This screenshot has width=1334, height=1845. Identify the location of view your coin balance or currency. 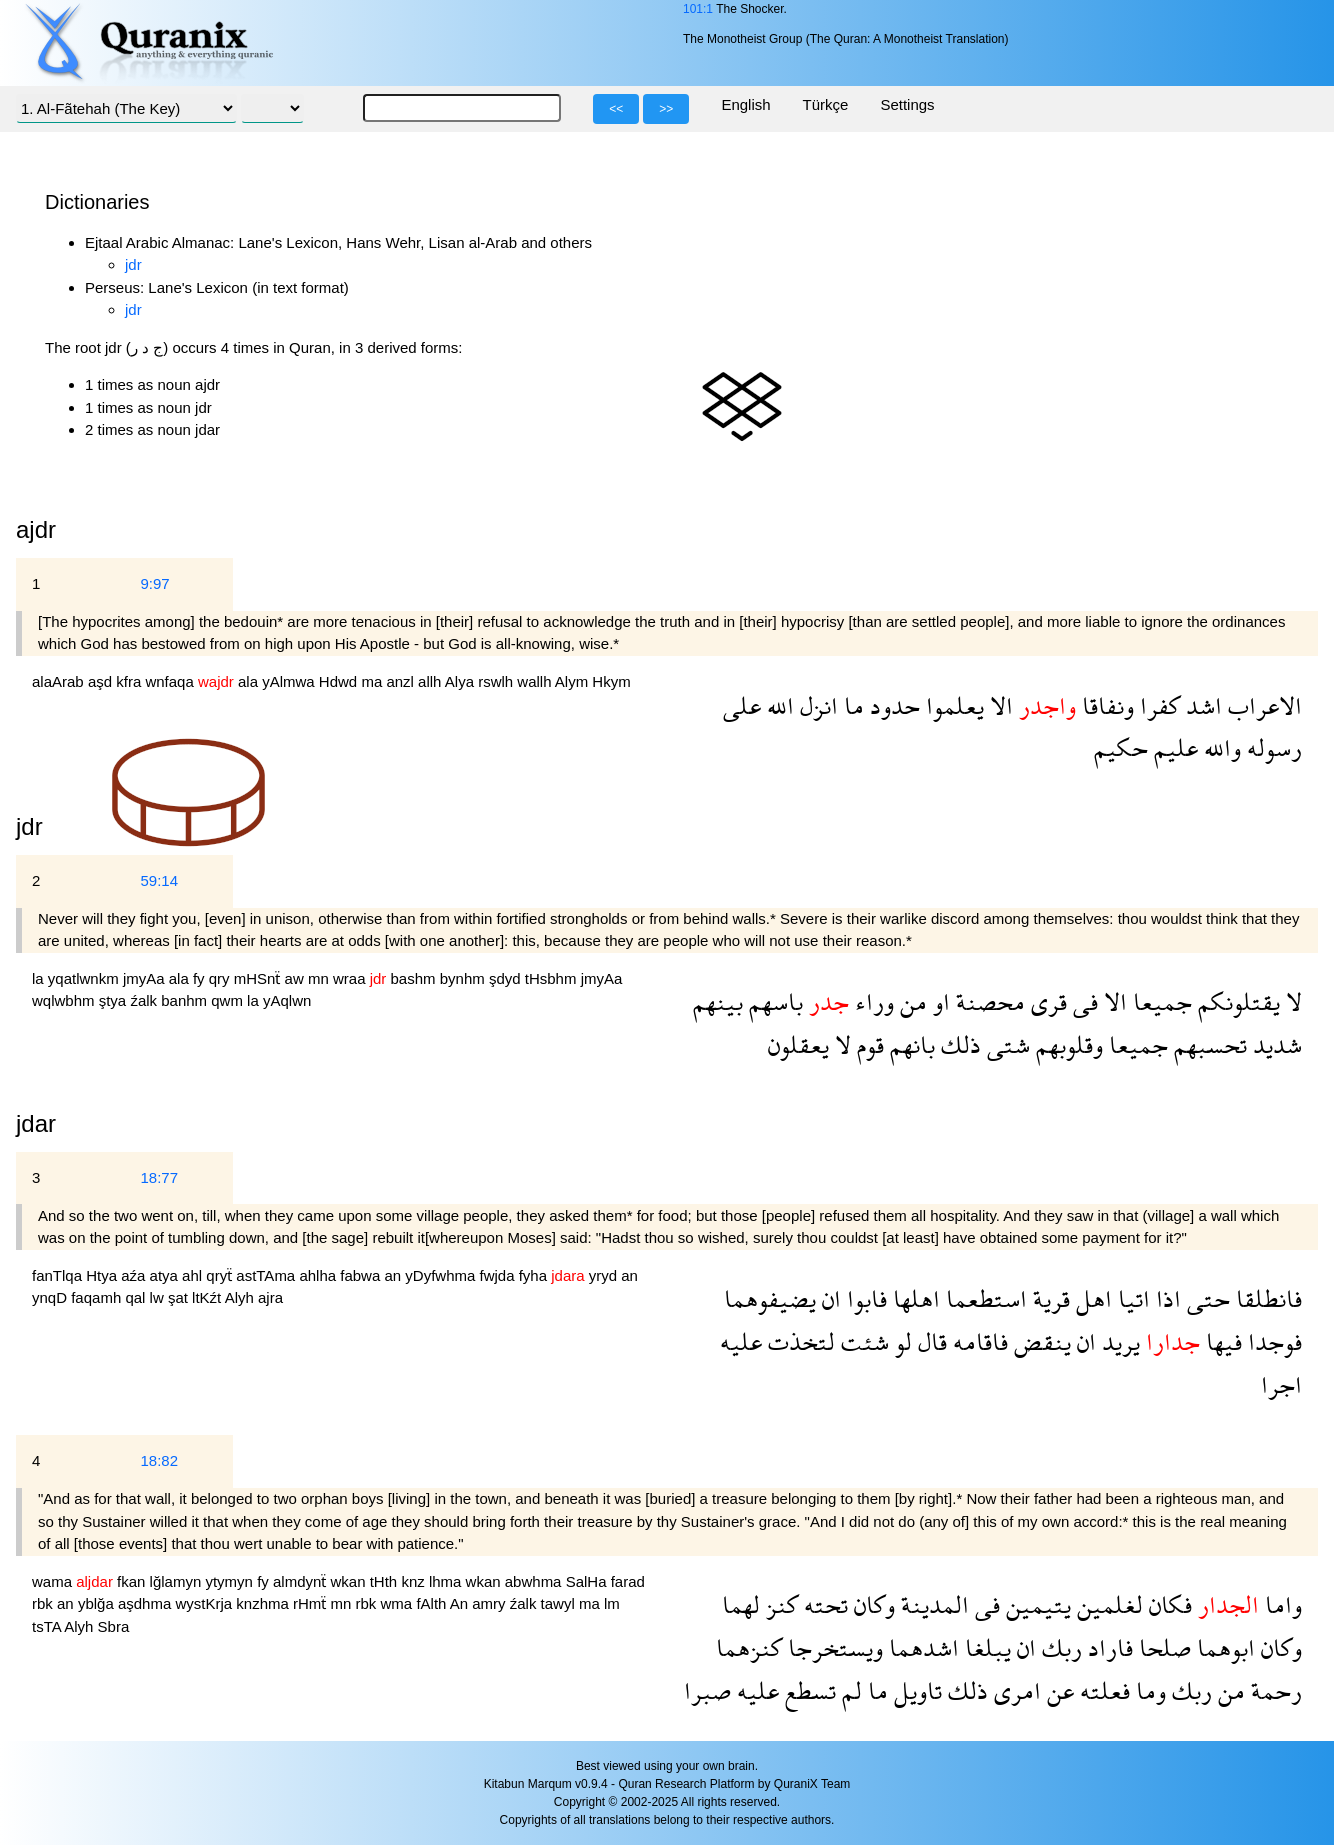
(188, 792).